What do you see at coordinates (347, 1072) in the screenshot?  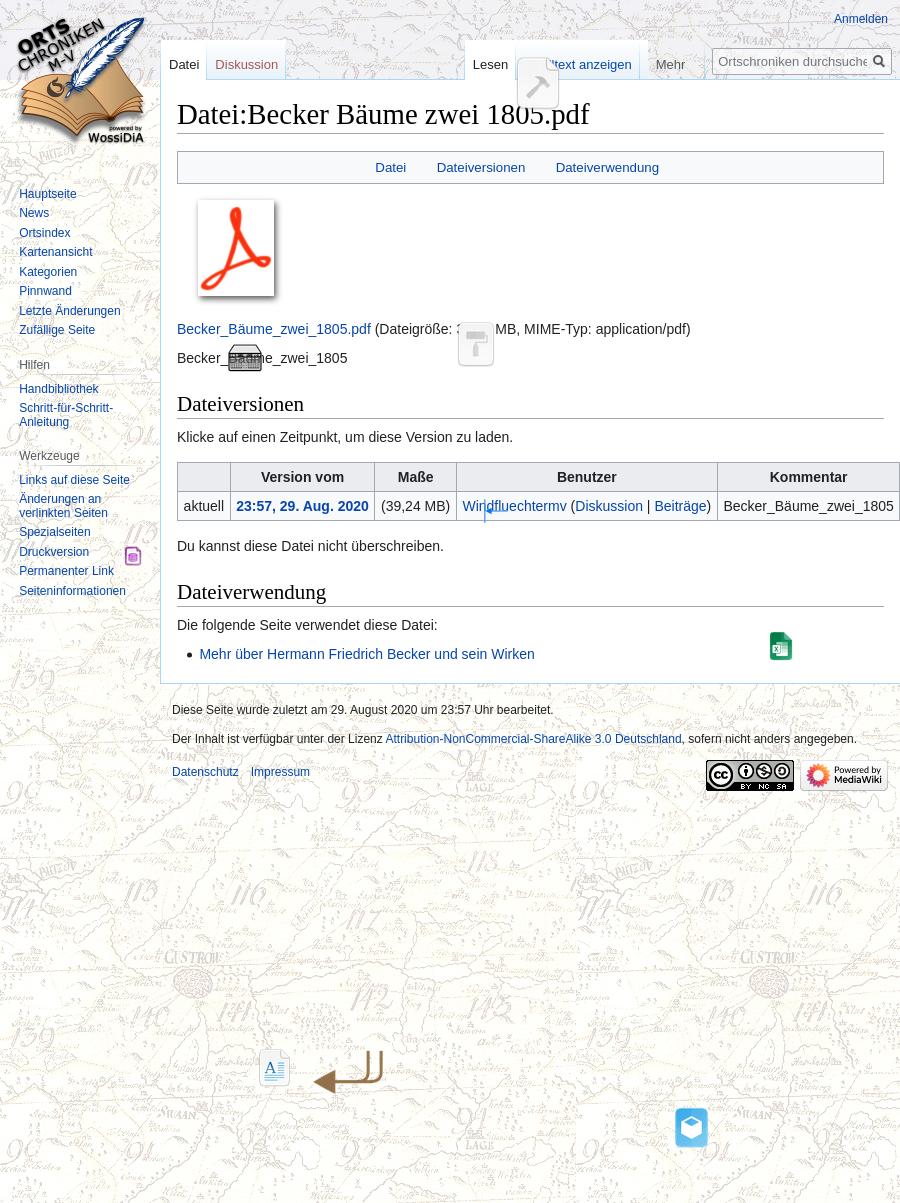 I see `reply to all recipients in an email thread` at bounding box center [347, 1072].